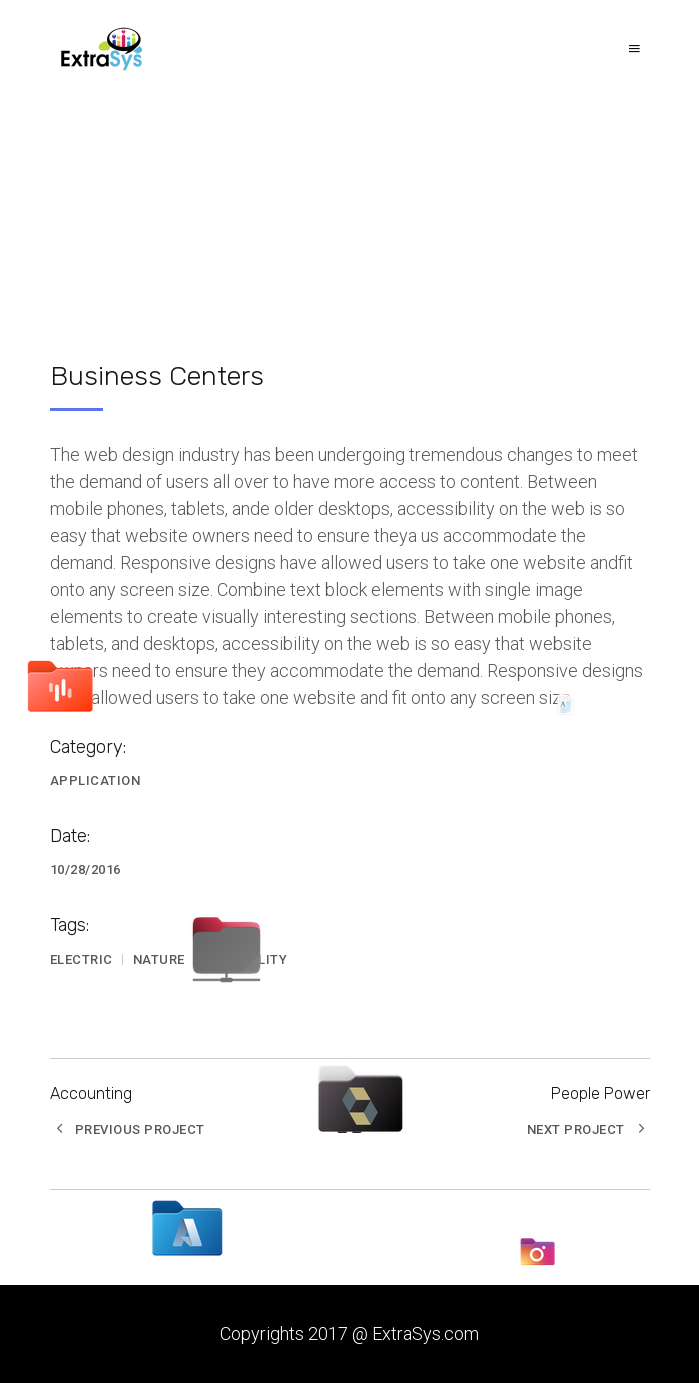 The width and height of the screenshot is (699, 1383). I want to click on open hibernate or sleep mode system folder, so click(360, 1101).